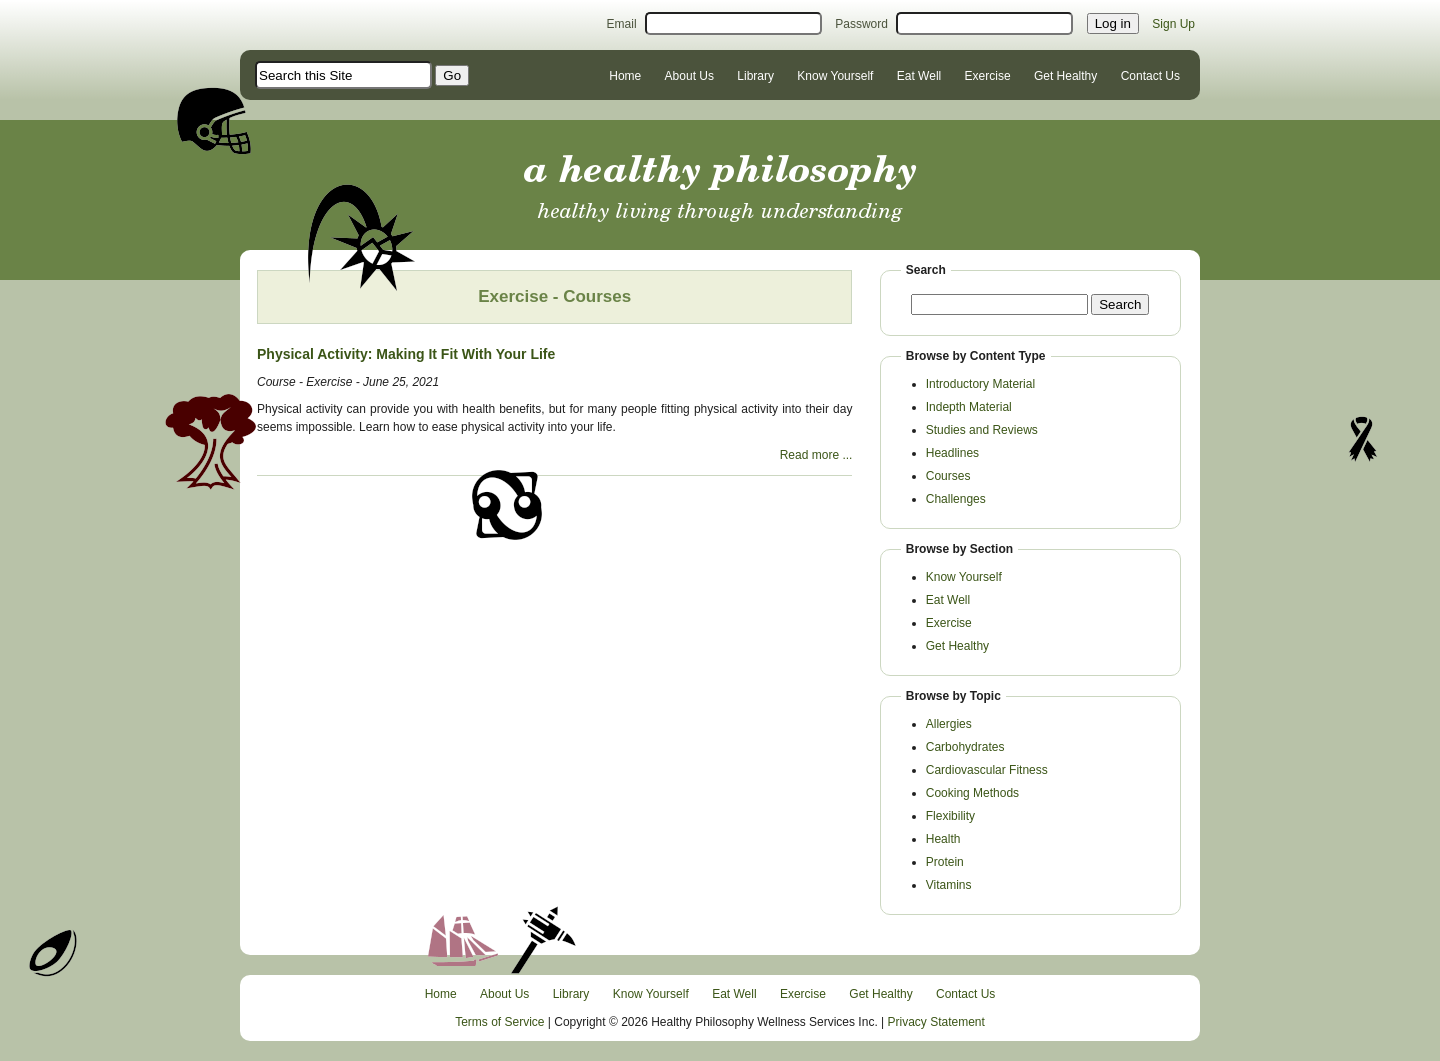  Describe the element at coordinates (360, 237) in the screenshot. I see `basketball slam dunk with impact effect` at that location.